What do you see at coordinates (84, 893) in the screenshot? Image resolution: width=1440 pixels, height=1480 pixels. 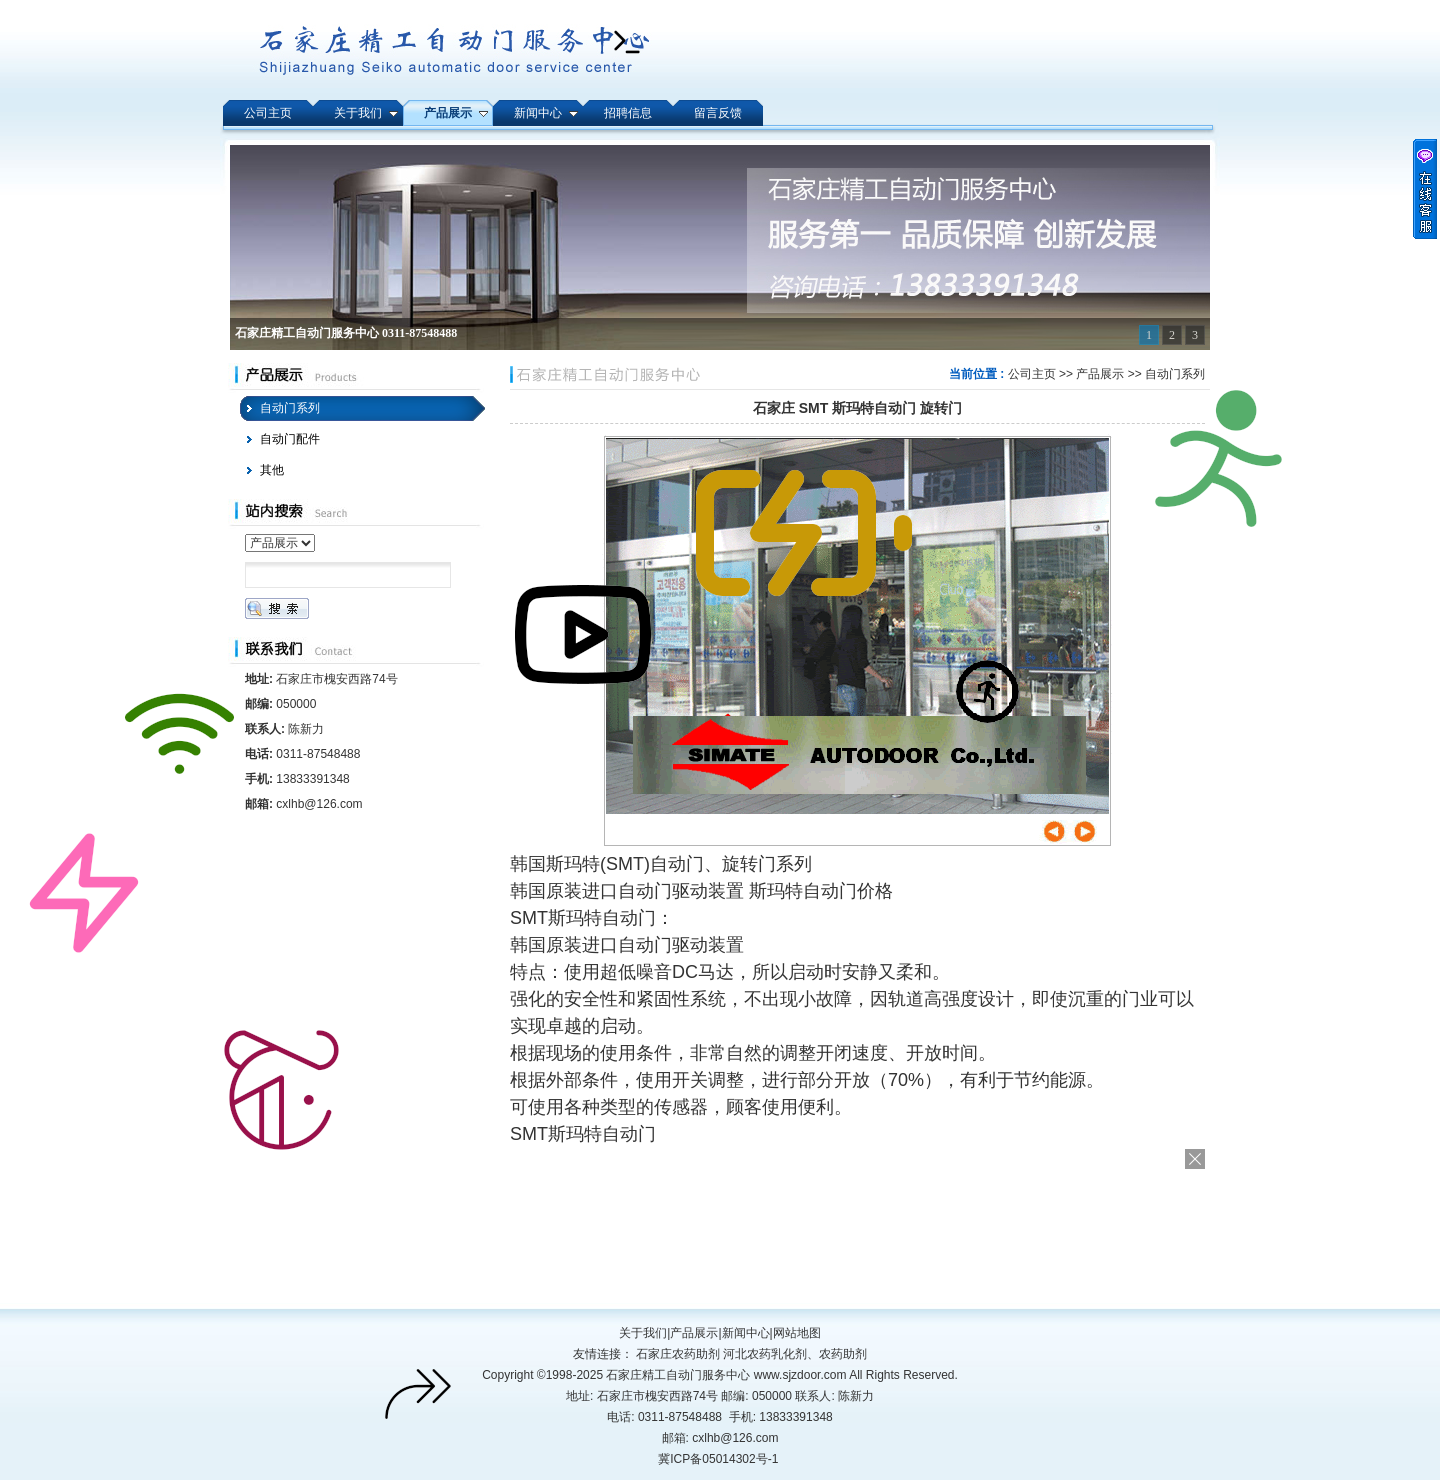 I see `indicates quick actions or instant features` at bounding box center [84, 893].